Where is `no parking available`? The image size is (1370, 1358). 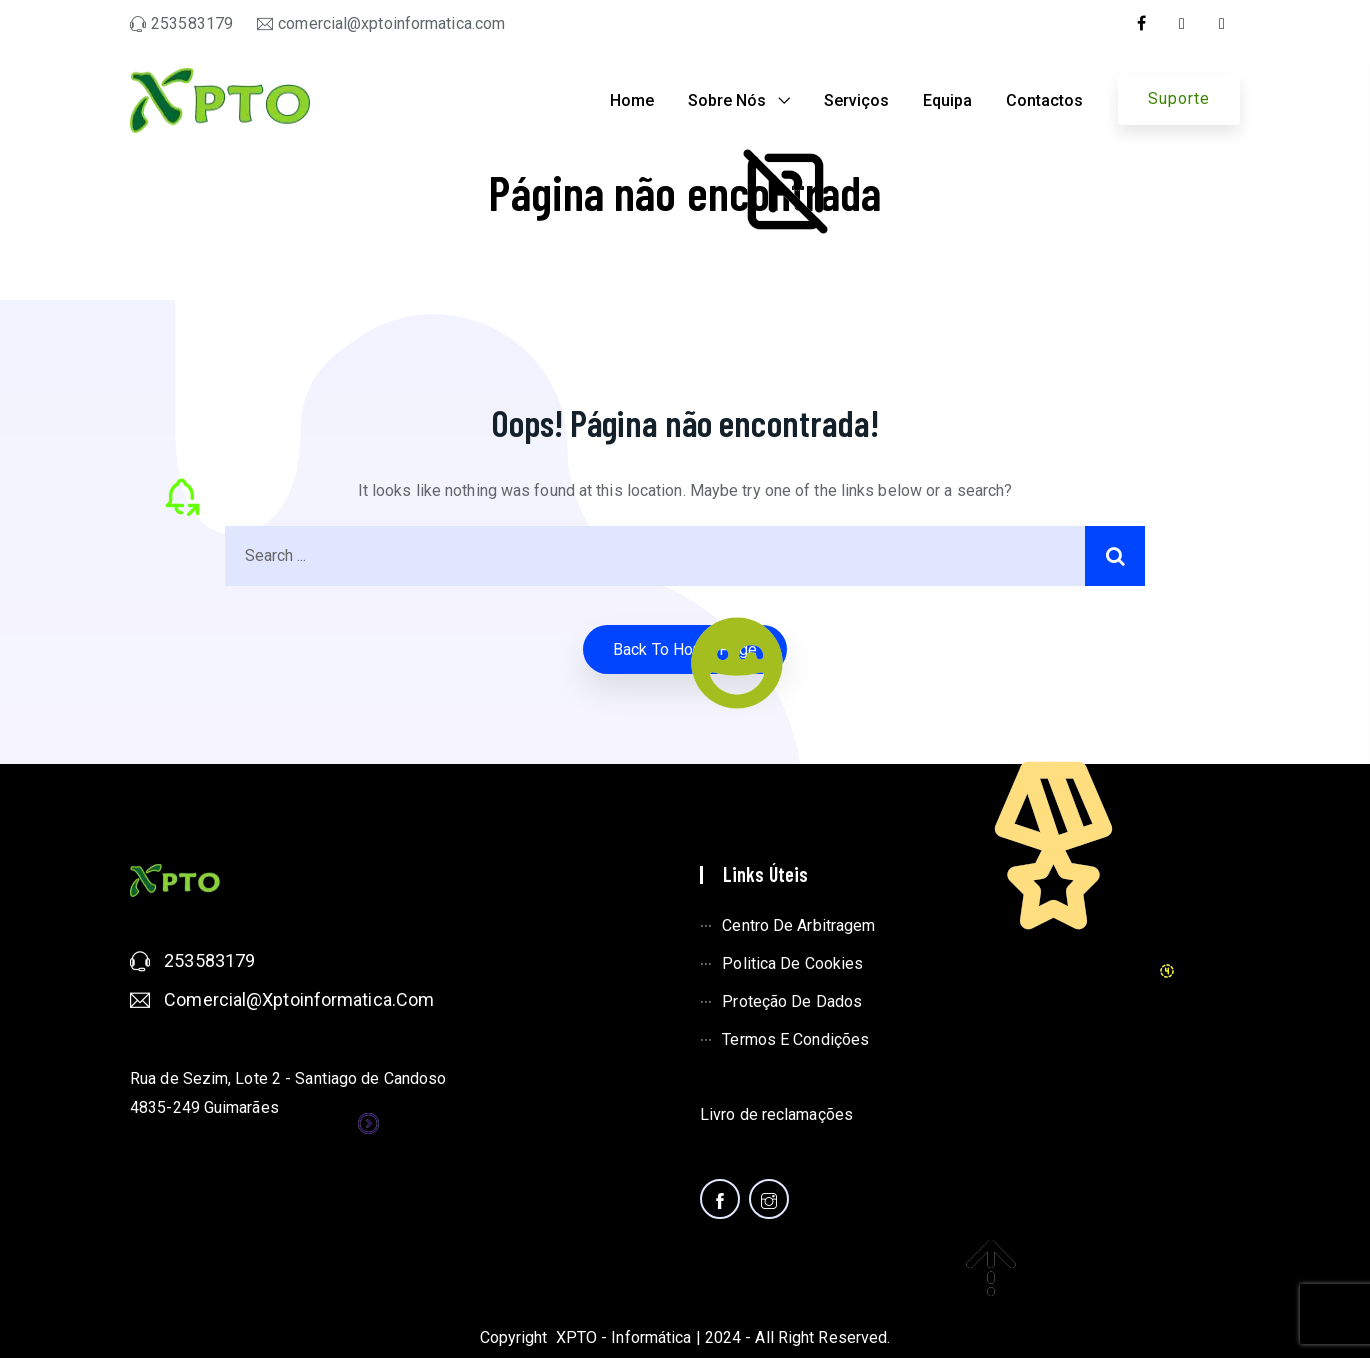
no parking available is located at coordinates (785, 191).